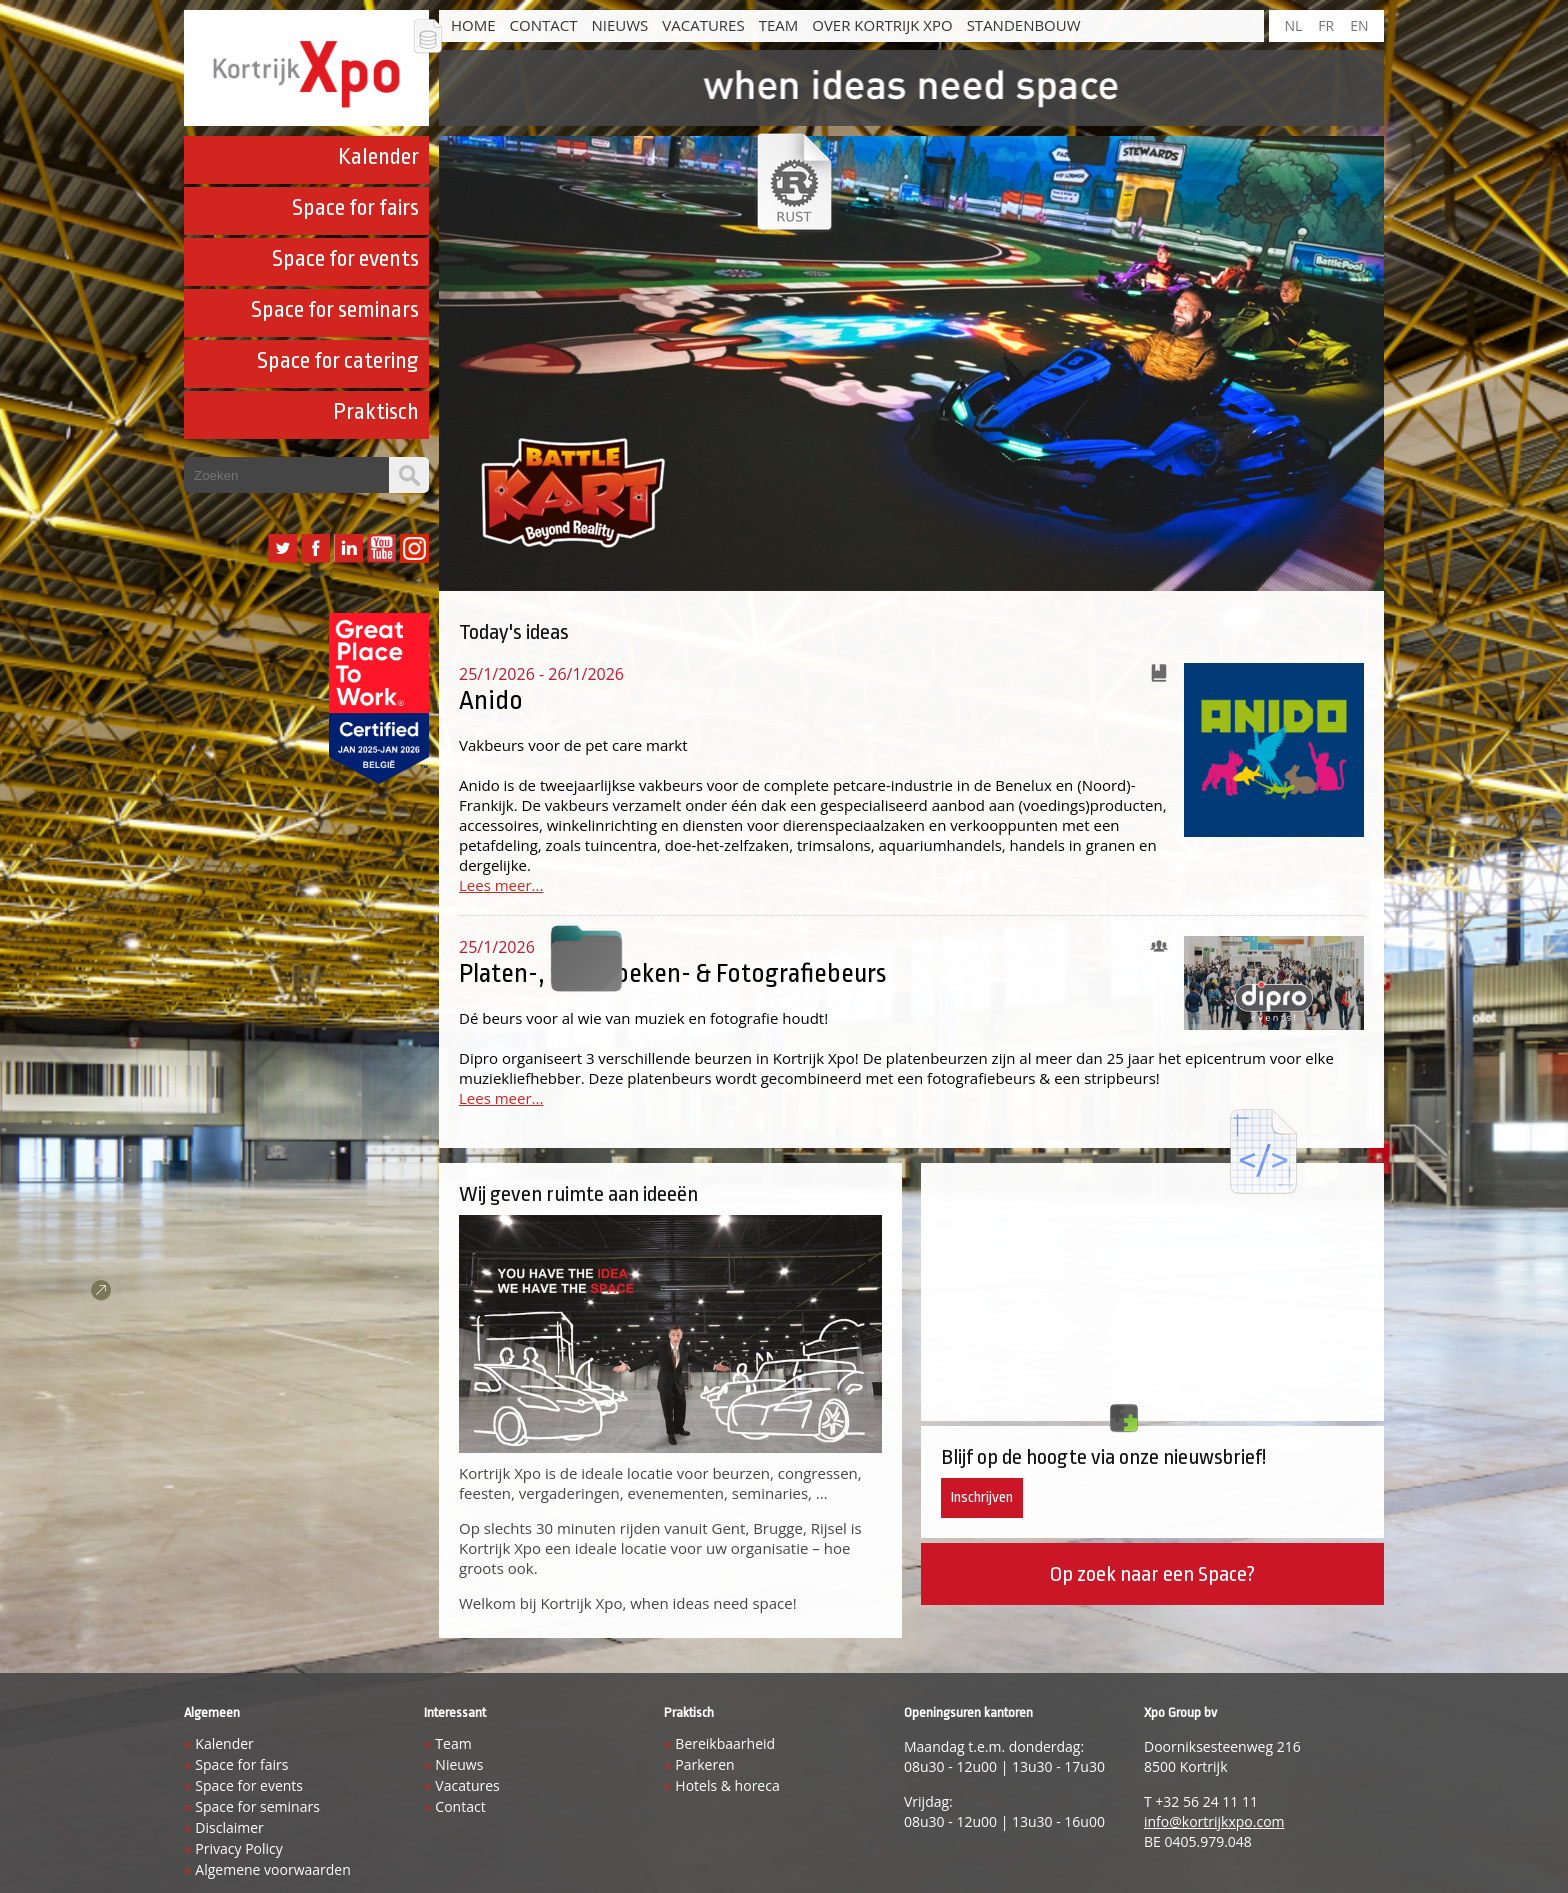 This screenshot has width=1568, height=1893. Describe the element at coordinates (101, 1290) in the screenshot. I see `indicates a symbolic link or shortcut to another file` at that location.